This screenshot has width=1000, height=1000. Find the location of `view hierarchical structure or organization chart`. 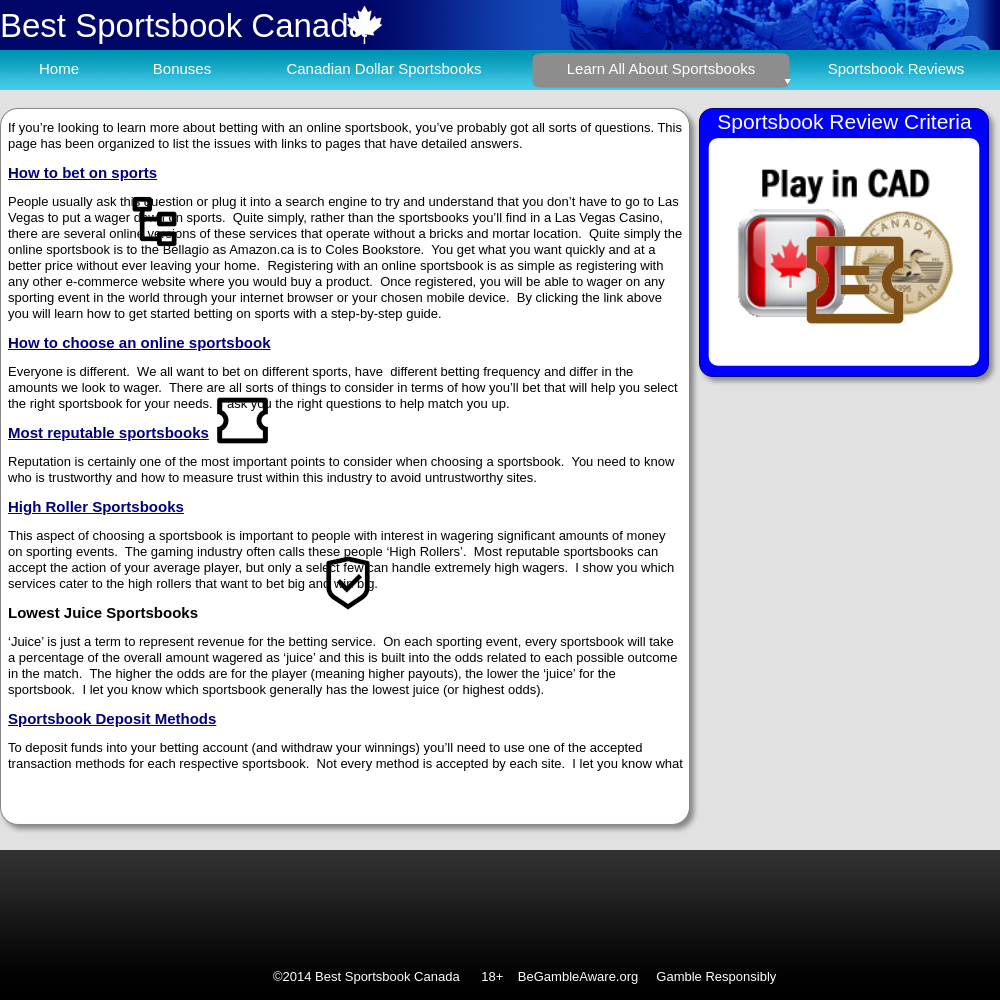

view hierarchical structure or organization chart is located at coordinates (154, 221).